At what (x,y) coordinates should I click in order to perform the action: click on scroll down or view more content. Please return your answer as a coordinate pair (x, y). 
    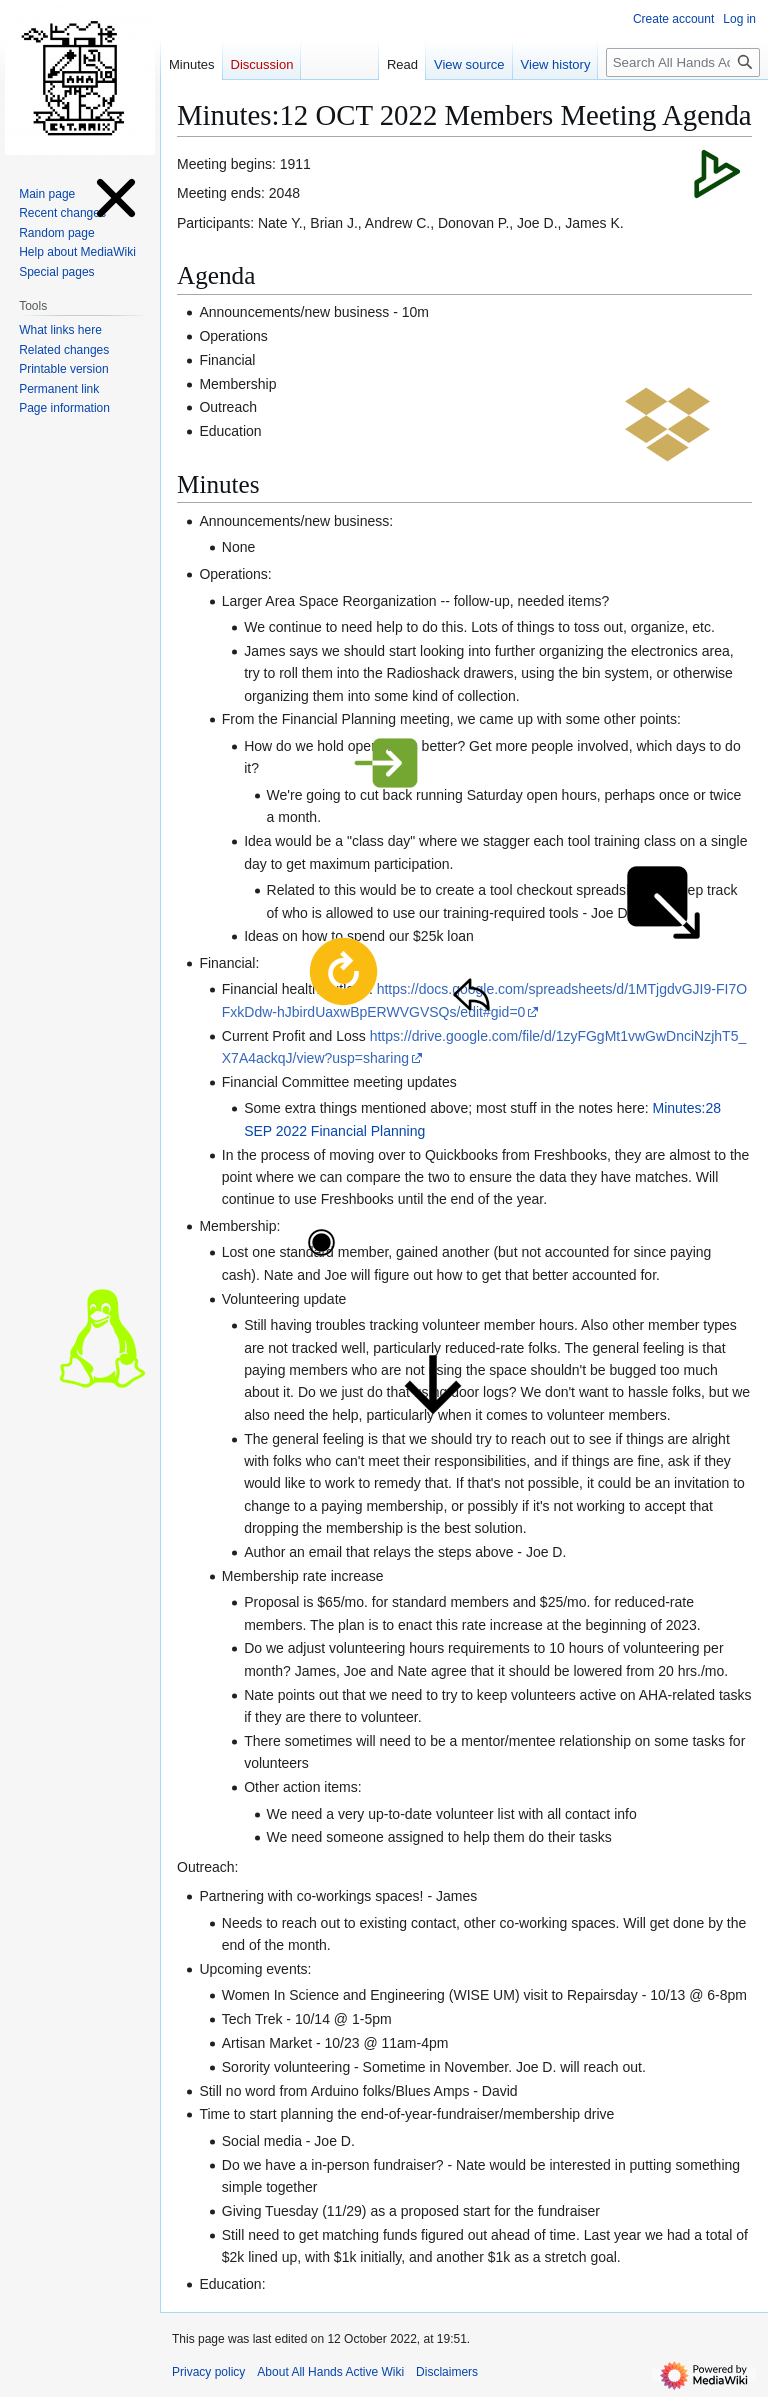
    Looking at the image, I should click on (433, 1384).